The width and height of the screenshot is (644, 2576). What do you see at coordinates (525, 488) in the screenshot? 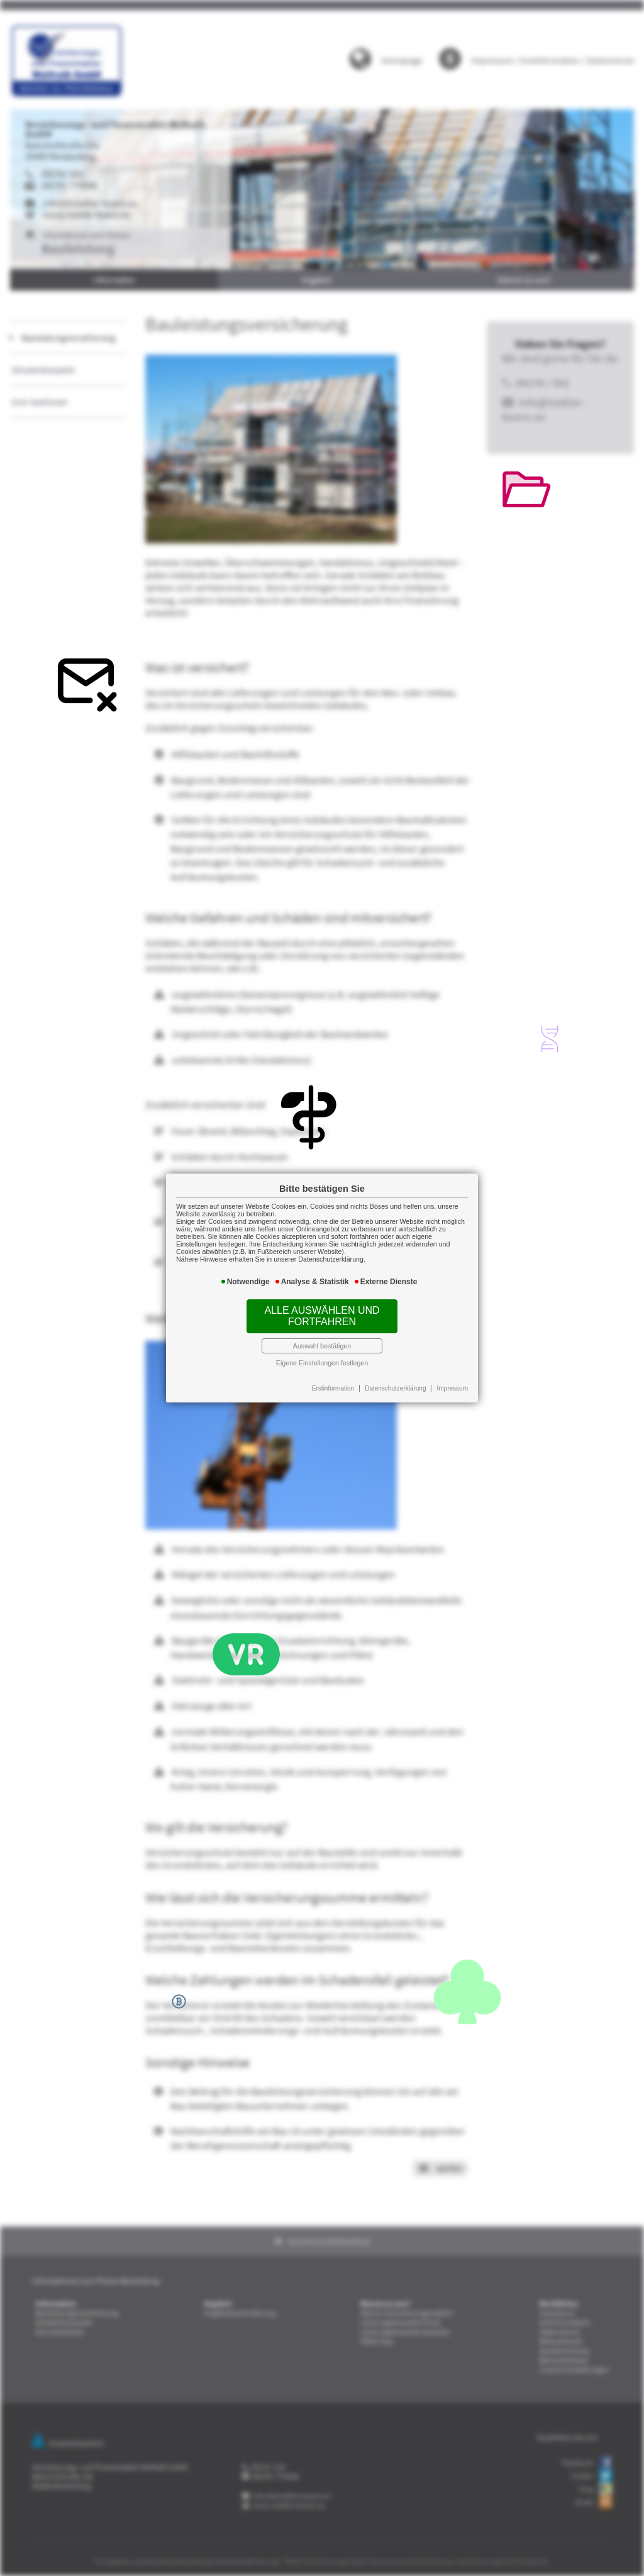
I see `access folder contents` at bounding box center [525, 488].